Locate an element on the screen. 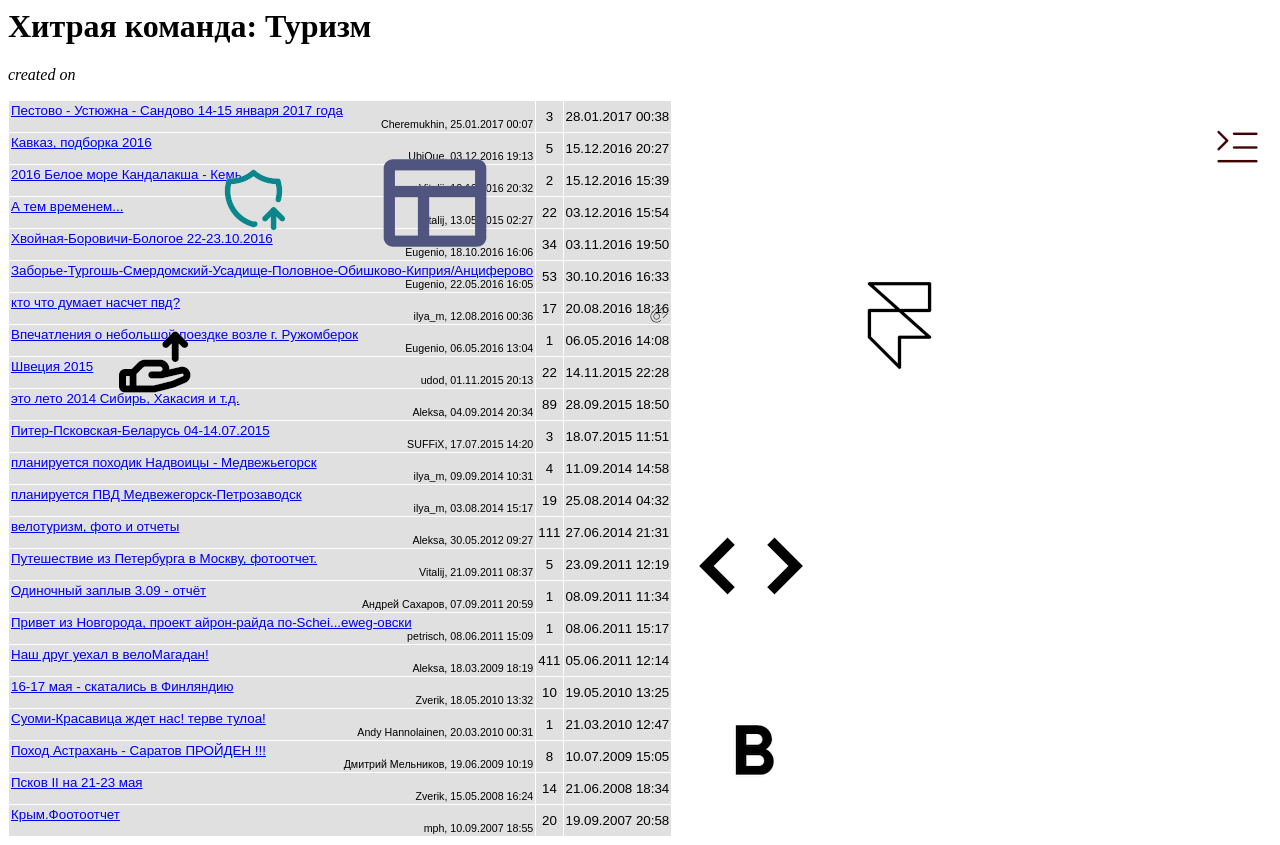  view or edit source code is located at coordinates (751, 566).